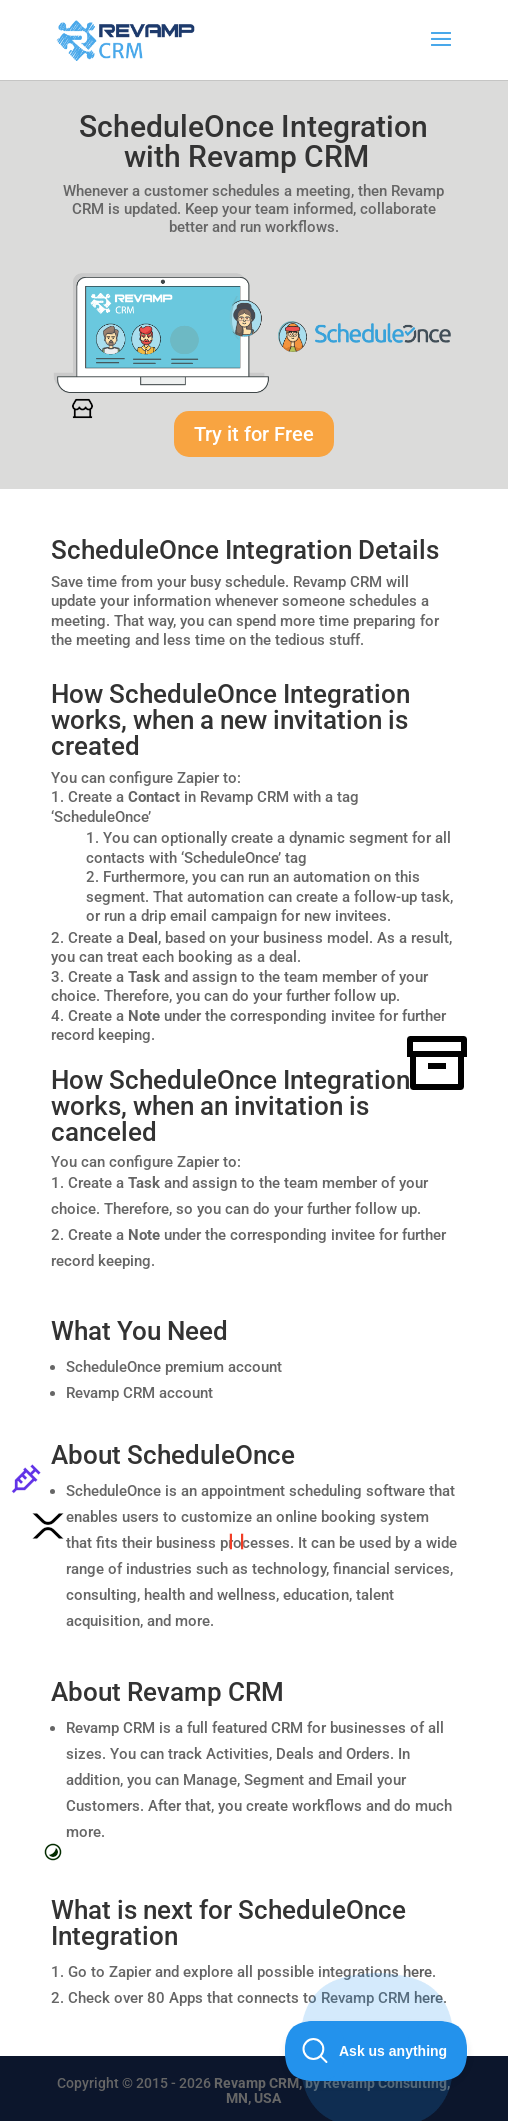  I want to click on adjust display contrast settings, so click(53, 1852).